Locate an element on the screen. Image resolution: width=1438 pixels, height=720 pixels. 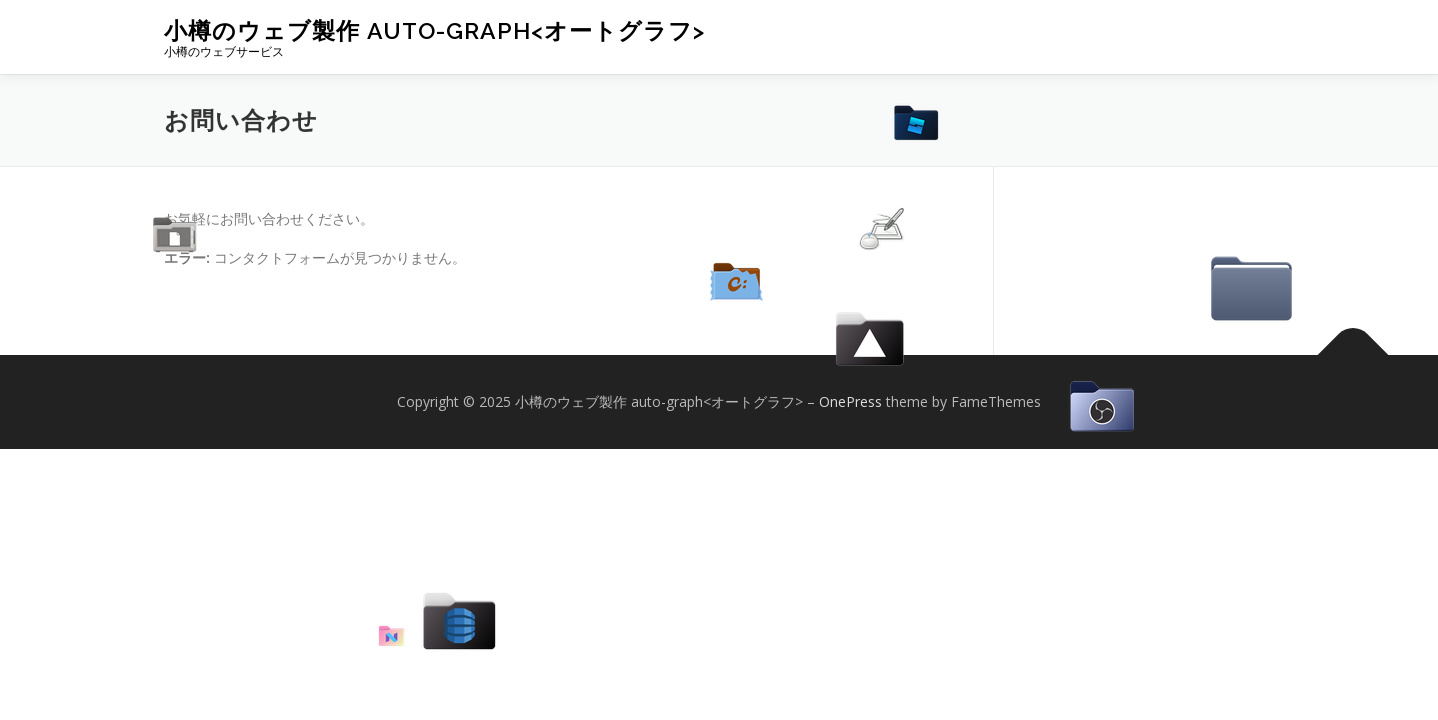
open folder to view contents is located at coordinates (1251, 288).